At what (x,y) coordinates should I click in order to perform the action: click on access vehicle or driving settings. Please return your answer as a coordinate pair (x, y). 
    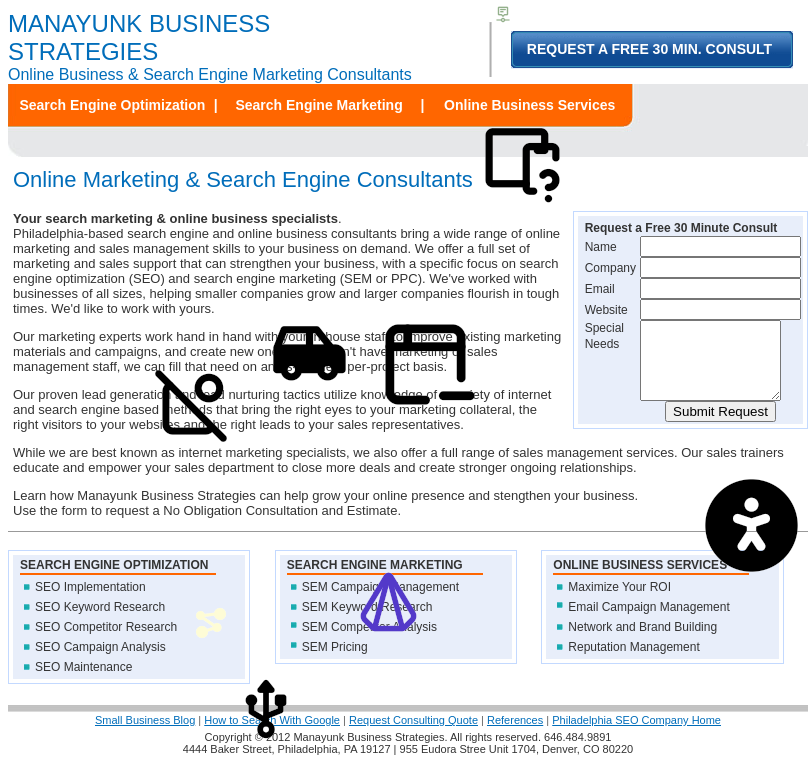
    Looking at the image, I should click on (309, 351).